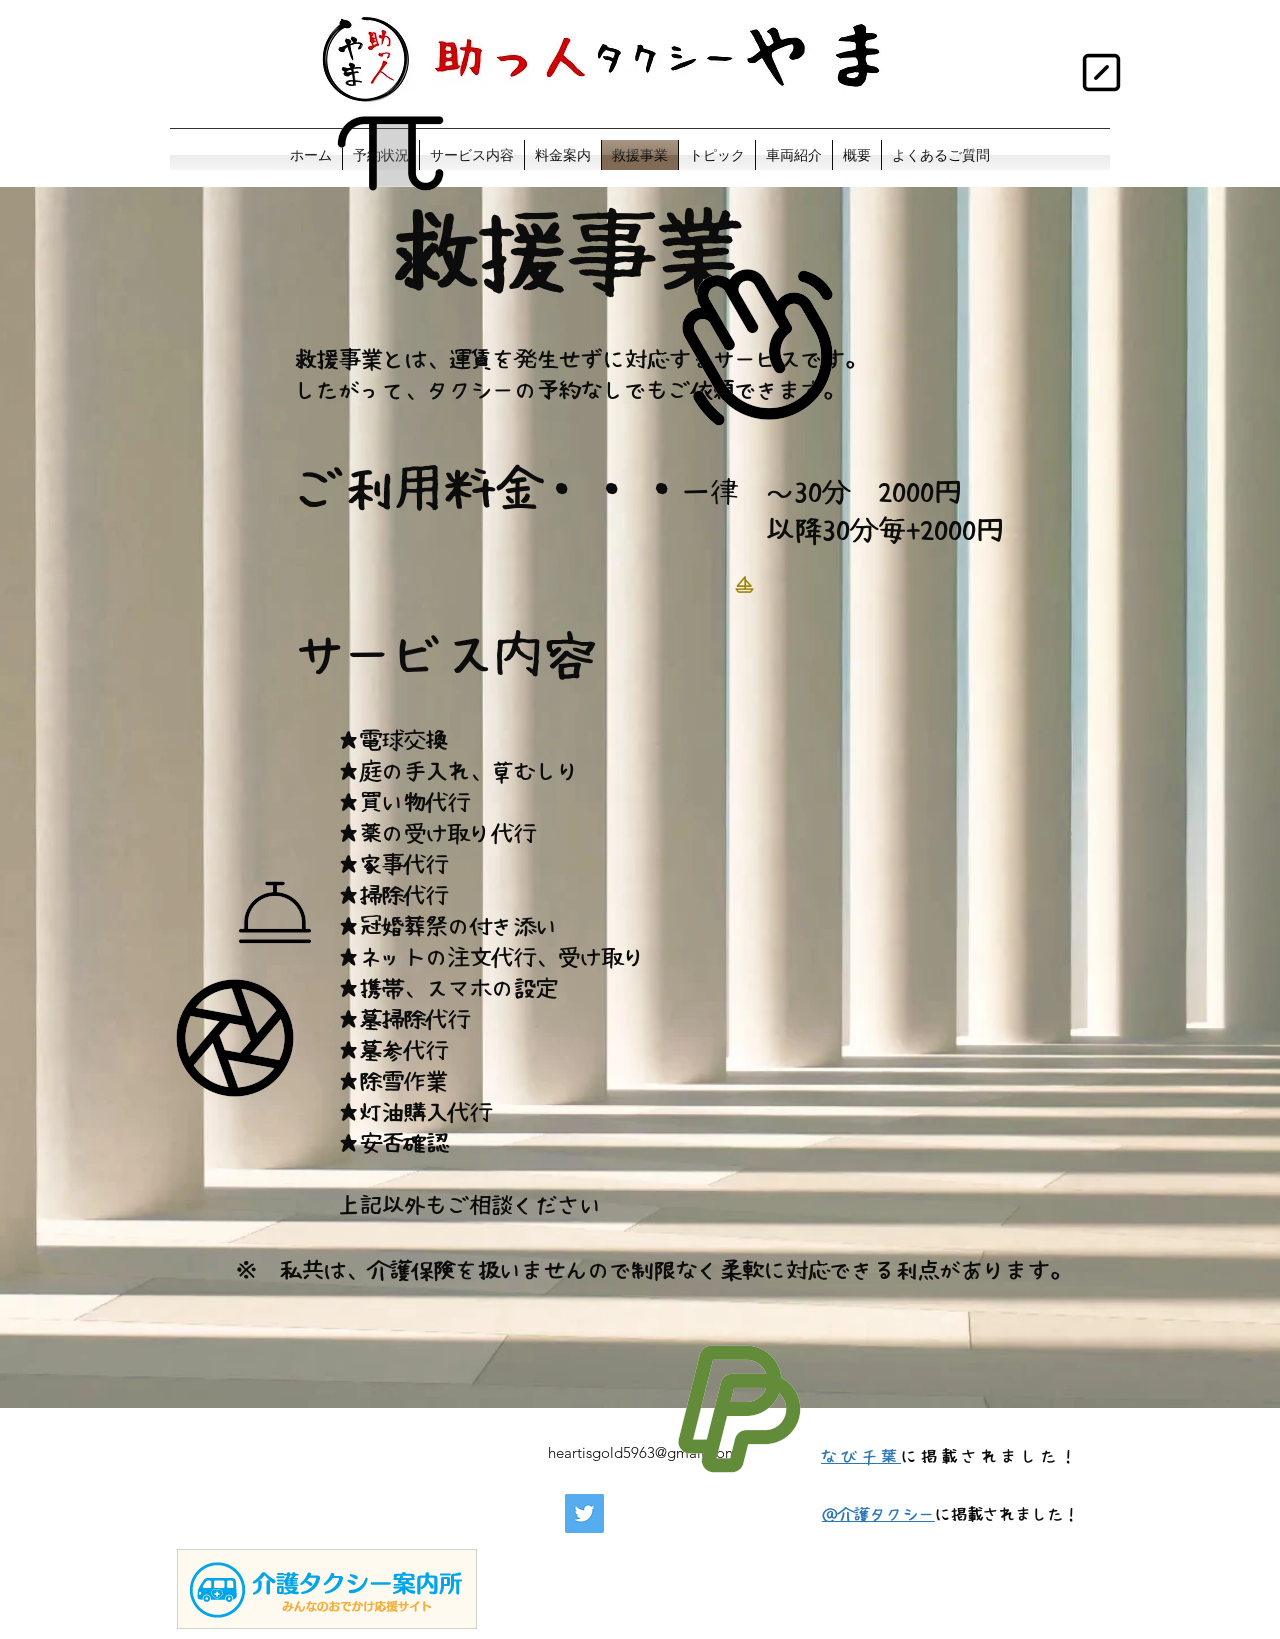 This screenshot has height=1639, width=1280. What do you see at coordinates (275, 915) in the screenshot?
I see `request assistance or service` at bounding box center [275, 915].